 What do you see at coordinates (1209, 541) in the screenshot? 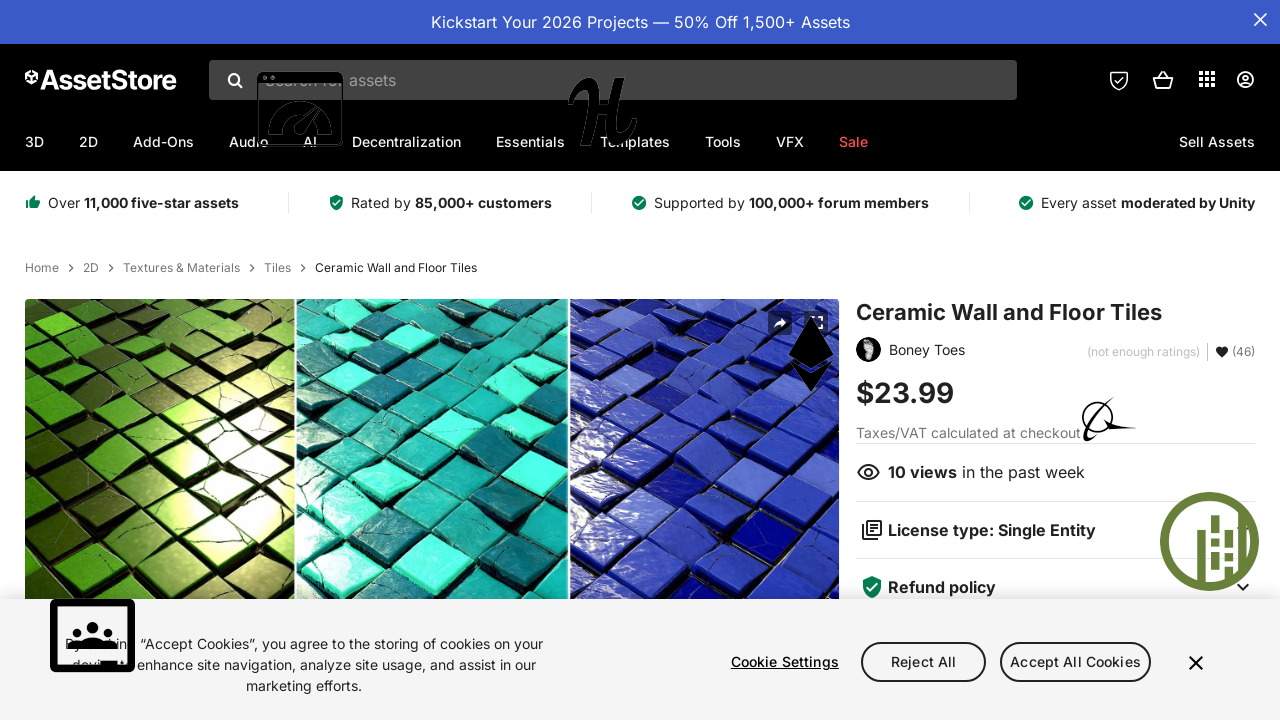
I see `GeoPandas library logo` at bounding box center [1209, 541].